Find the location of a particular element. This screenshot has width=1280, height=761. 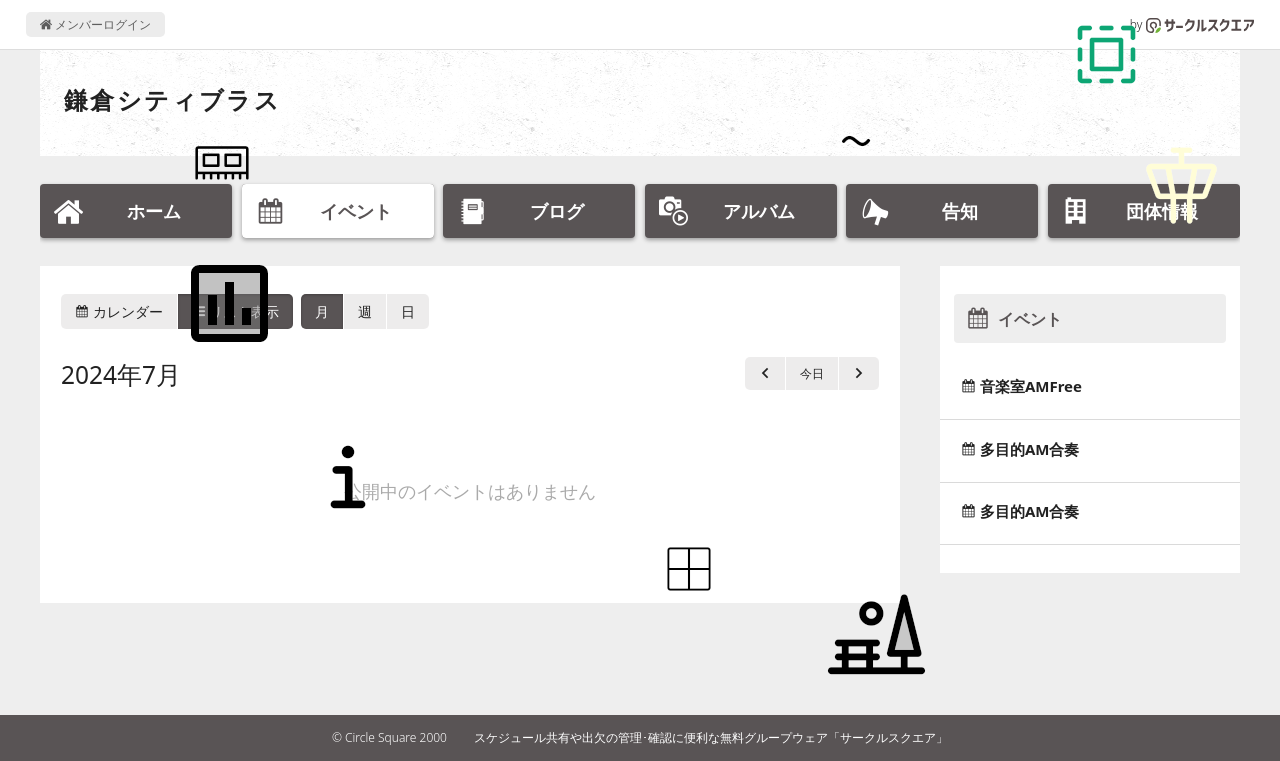

switch to grid view is located at coordinates (689, 569).